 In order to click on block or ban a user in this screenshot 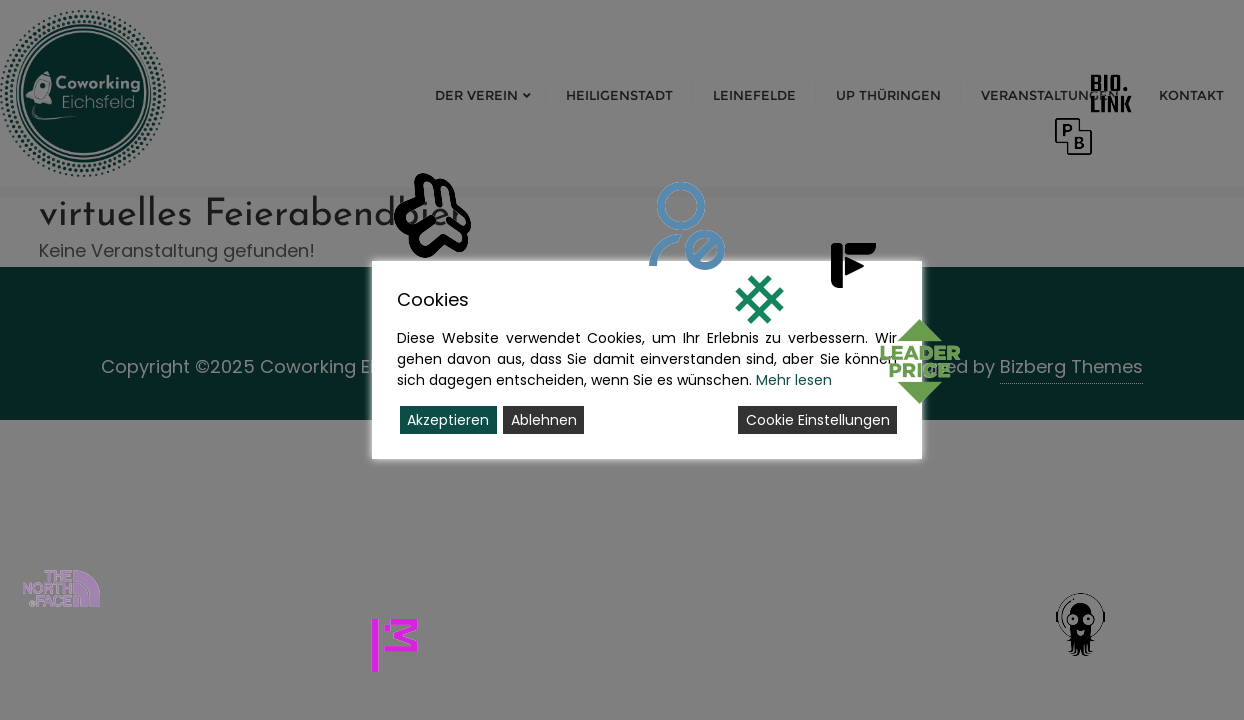, I will do `click(681, 226)`.